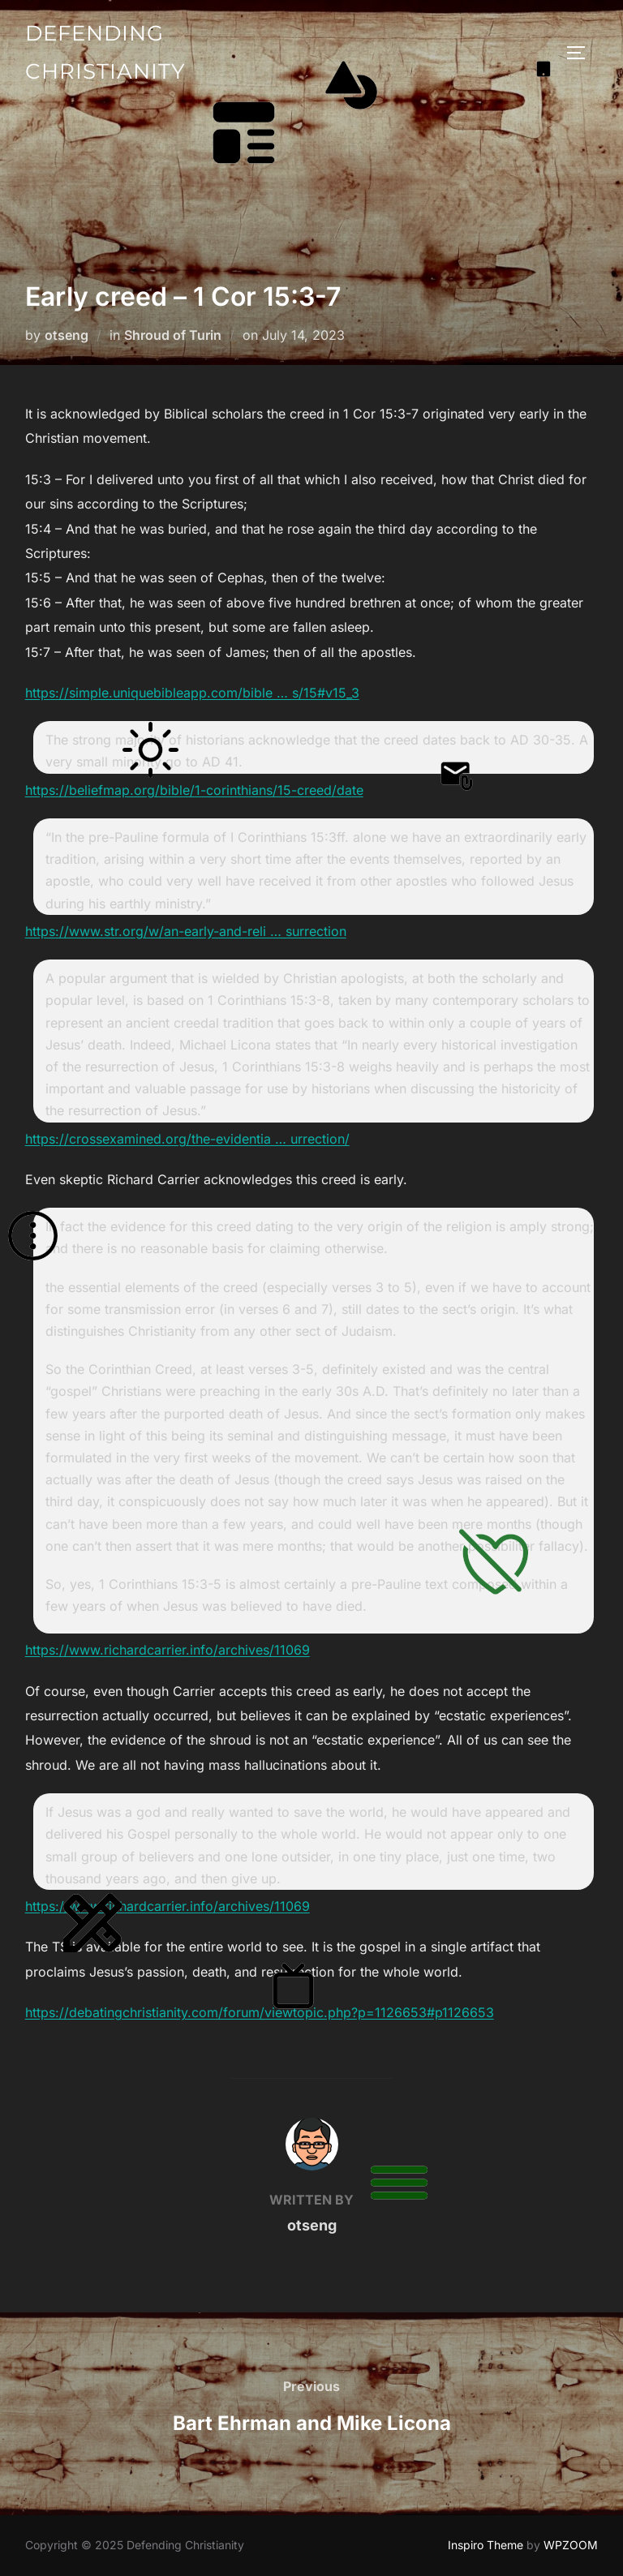 This screenshot has height=2576, width=623. Describe the element at coordinates (493, 1561) in the screenshot. I see `remove from favorites` at that location.